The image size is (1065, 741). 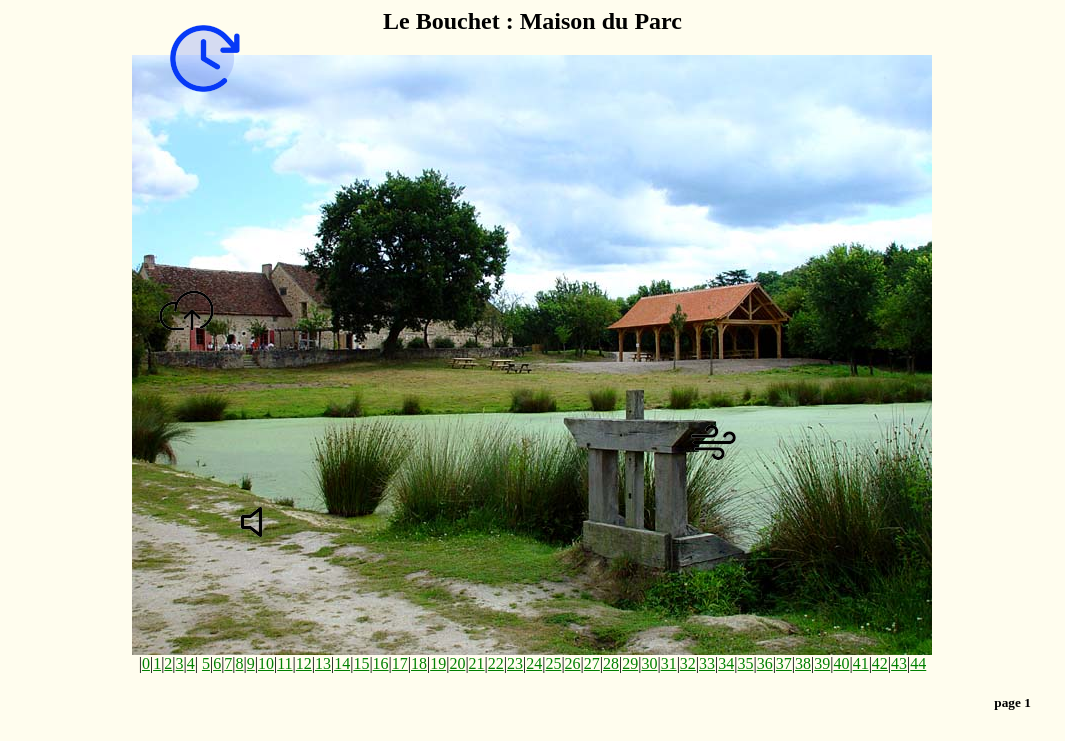 I want to click on view current wind conditions, so click(x=713, y=442).